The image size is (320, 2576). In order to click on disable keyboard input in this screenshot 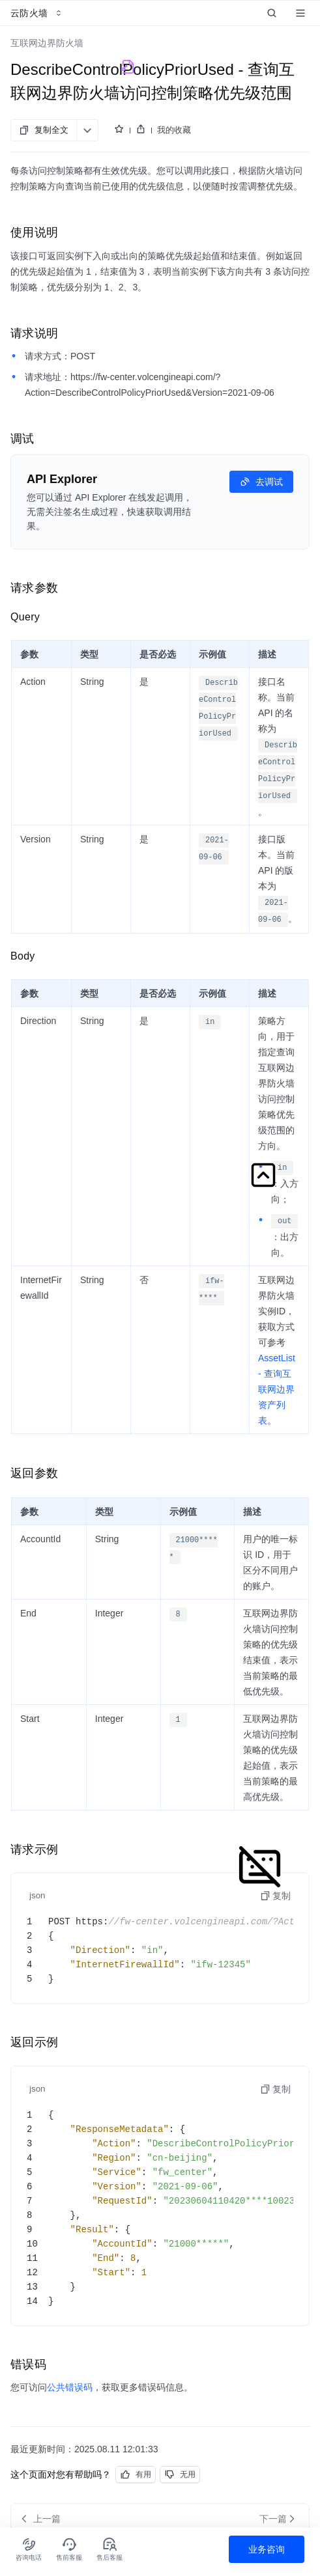, I will do `click(259, 1866)`.